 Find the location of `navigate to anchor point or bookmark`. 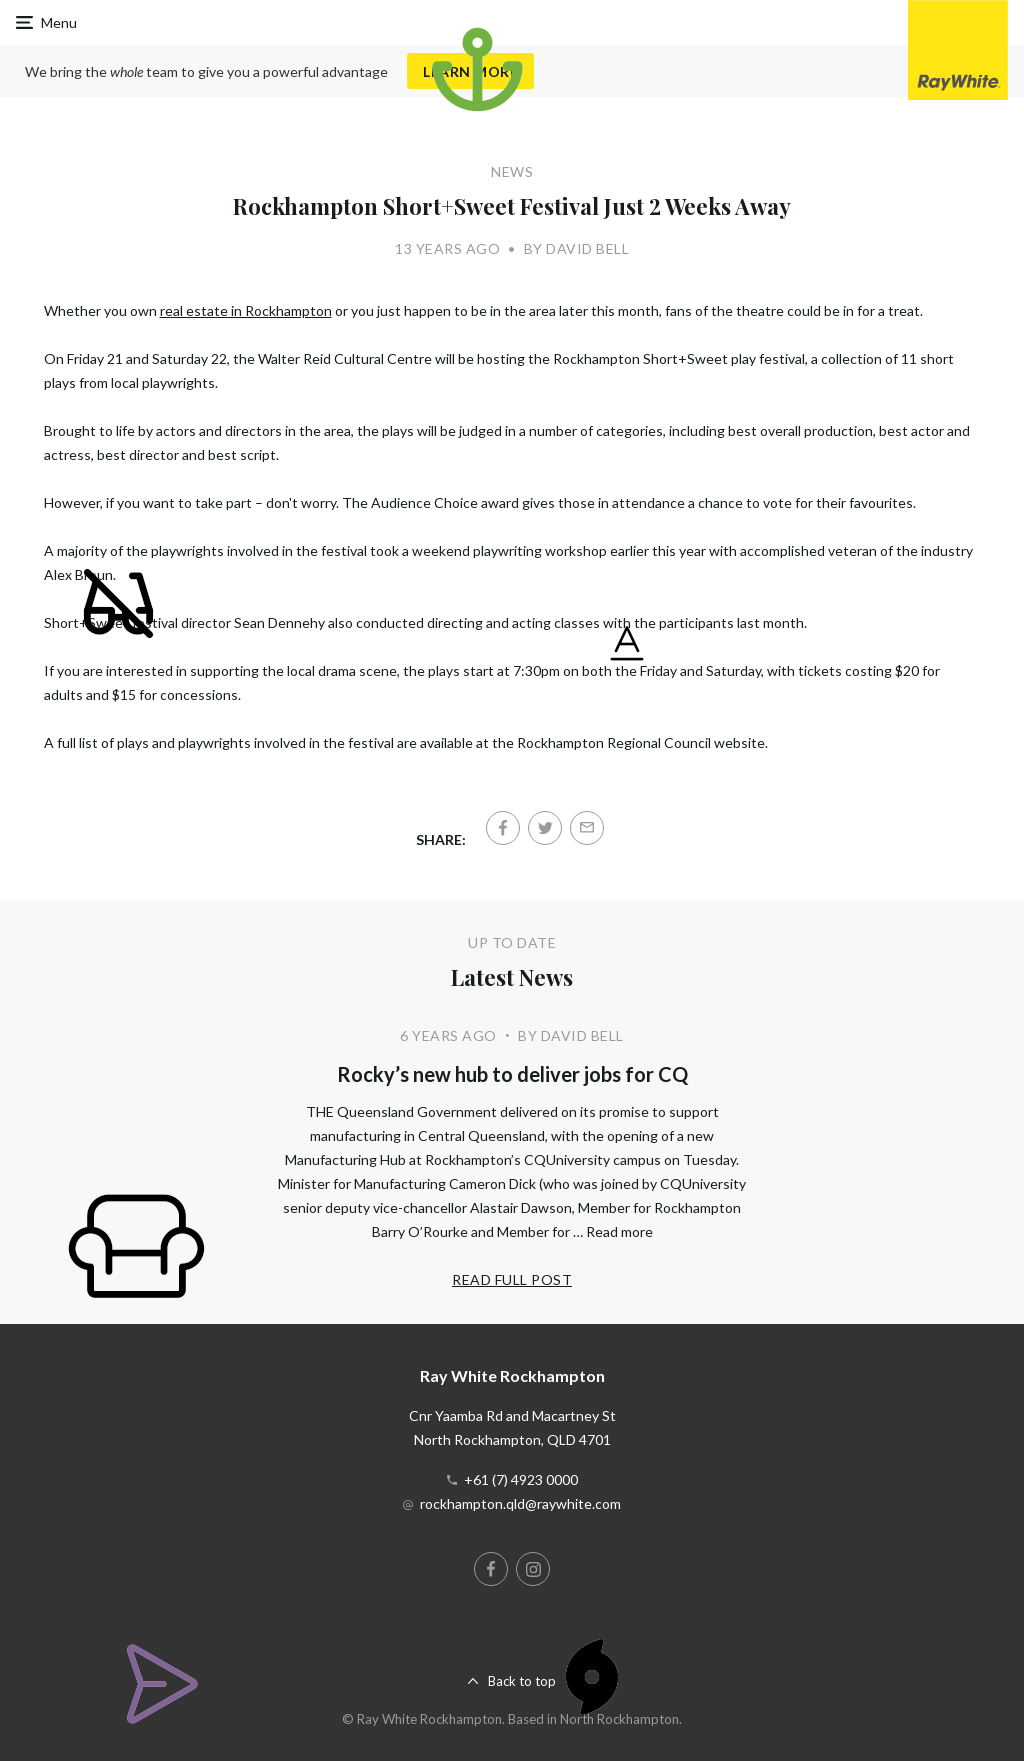

navigate to anchor point or bookmark is located at coordinates (477, 69).